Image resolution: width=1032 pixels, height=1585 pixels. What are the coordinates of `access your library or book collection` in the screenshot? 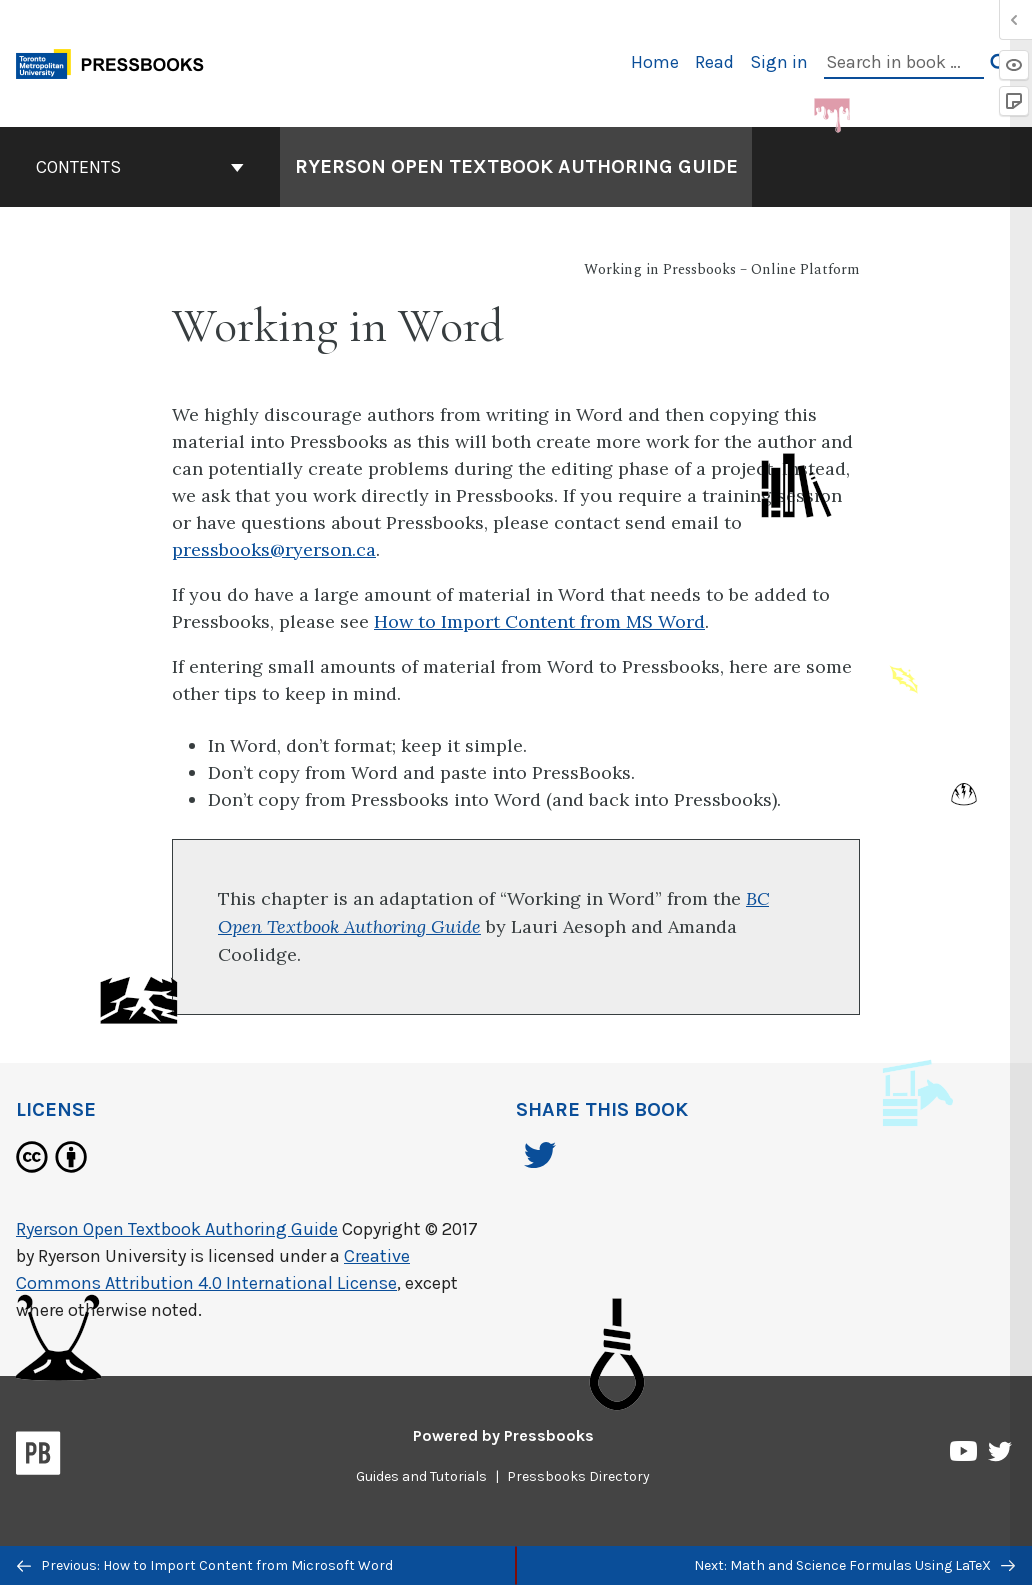 It's located at (796, 483).